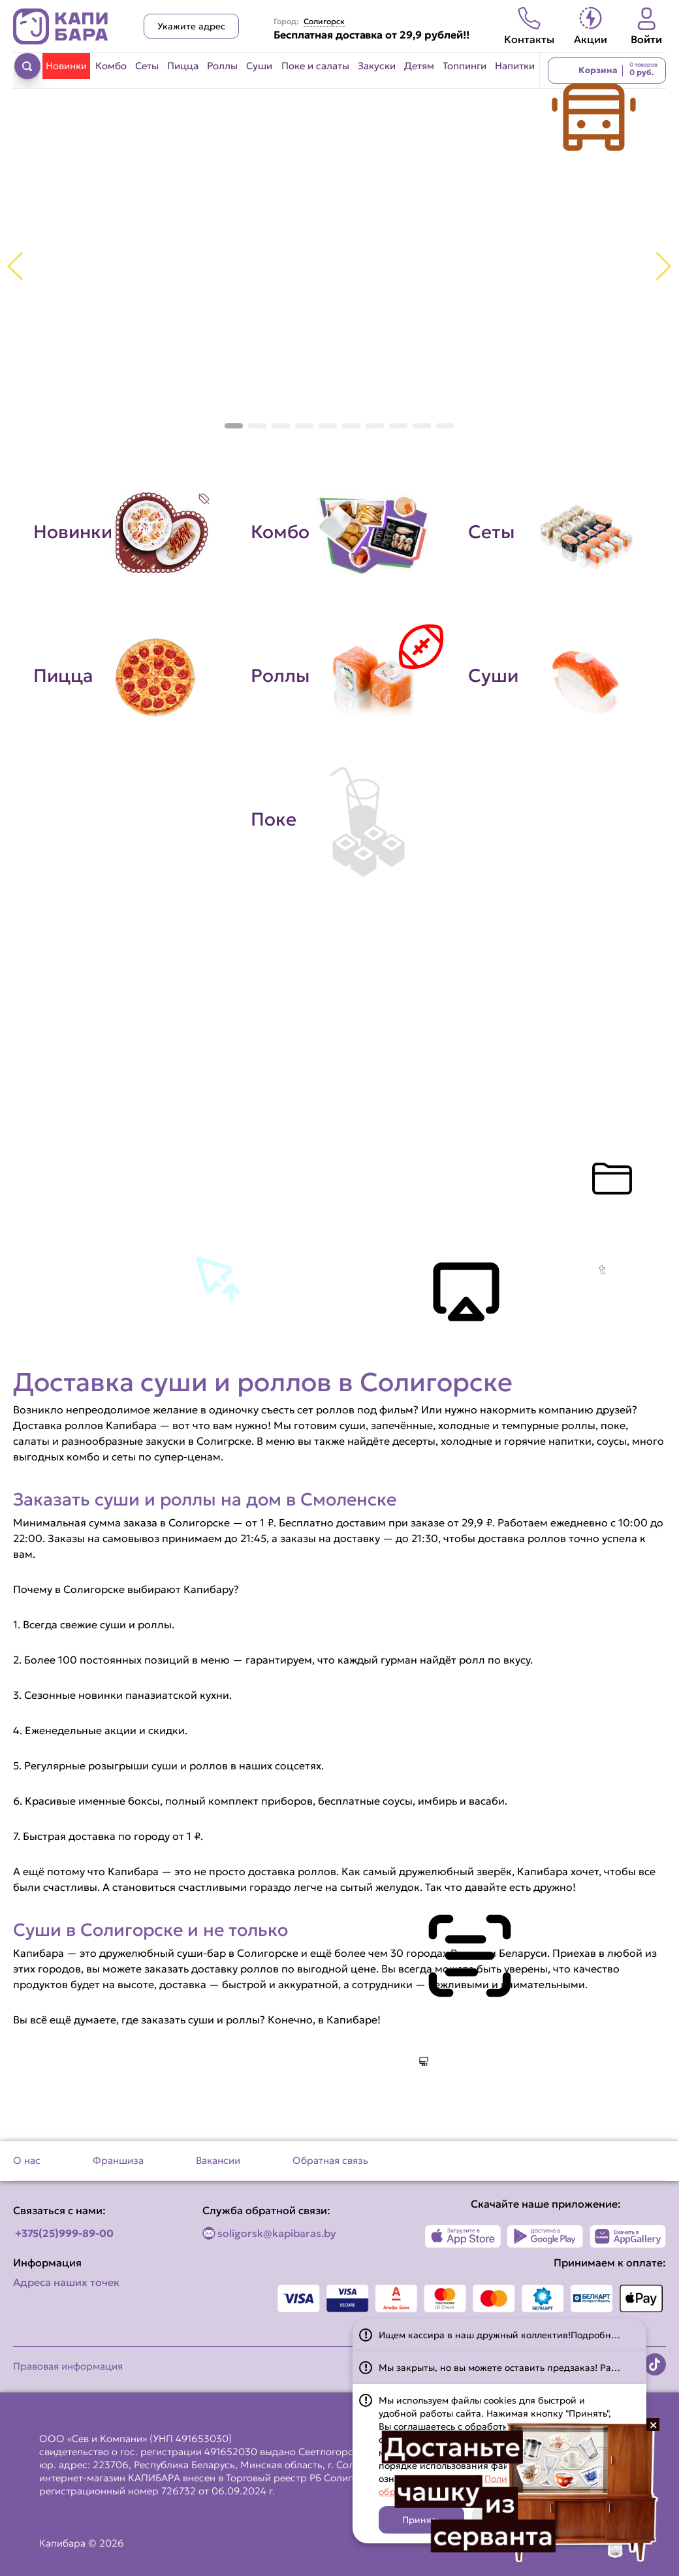 This screenshot has height=2576, width=679. Describe the element at coordinates (602, 1270) in the screenshot. I see `open tumblr app` at that location.